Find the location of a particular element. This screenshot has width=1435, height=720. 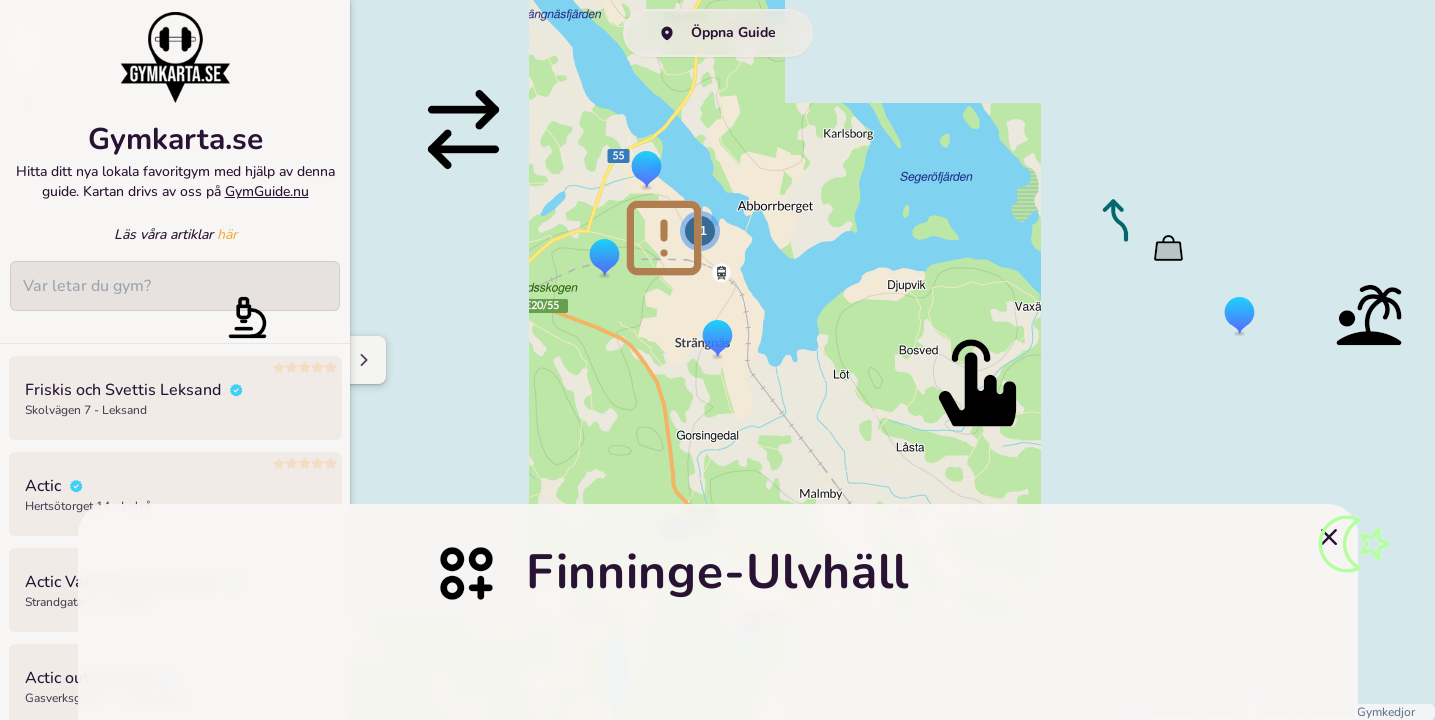

swap or exchange items is located at coordinates (463, 129).